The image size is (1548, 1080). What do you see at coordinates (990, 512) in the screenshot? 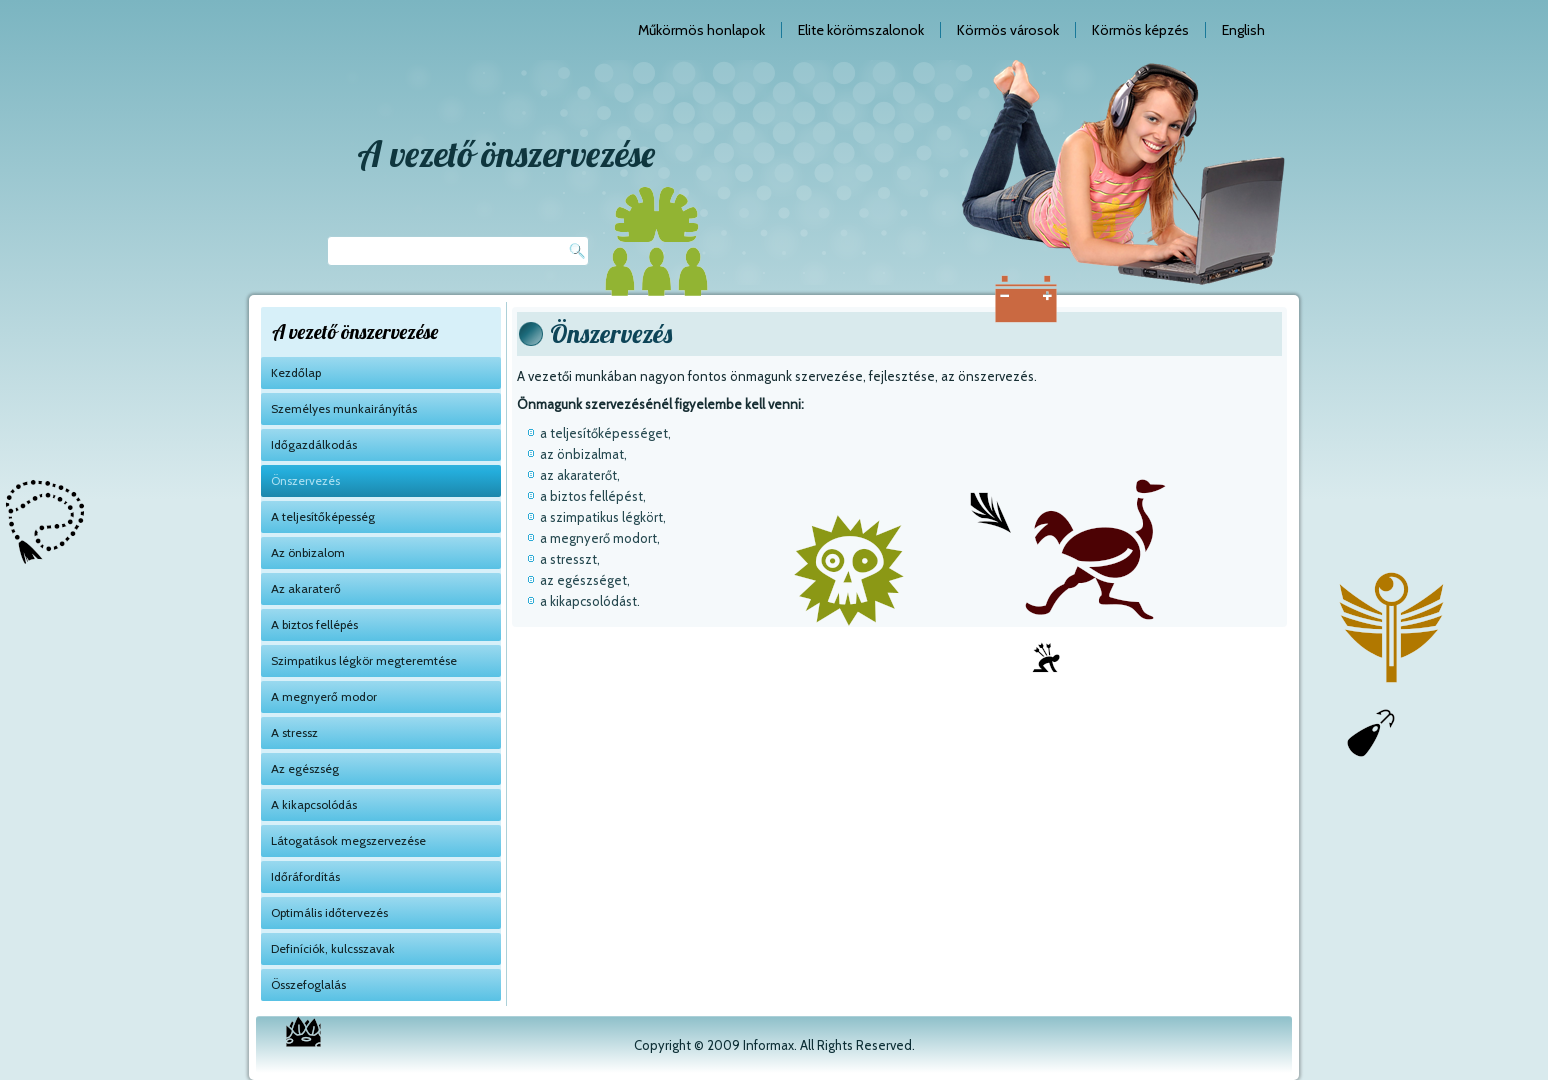
I see `damaged or broken projectile indicator` at bounding box center [990, 512].